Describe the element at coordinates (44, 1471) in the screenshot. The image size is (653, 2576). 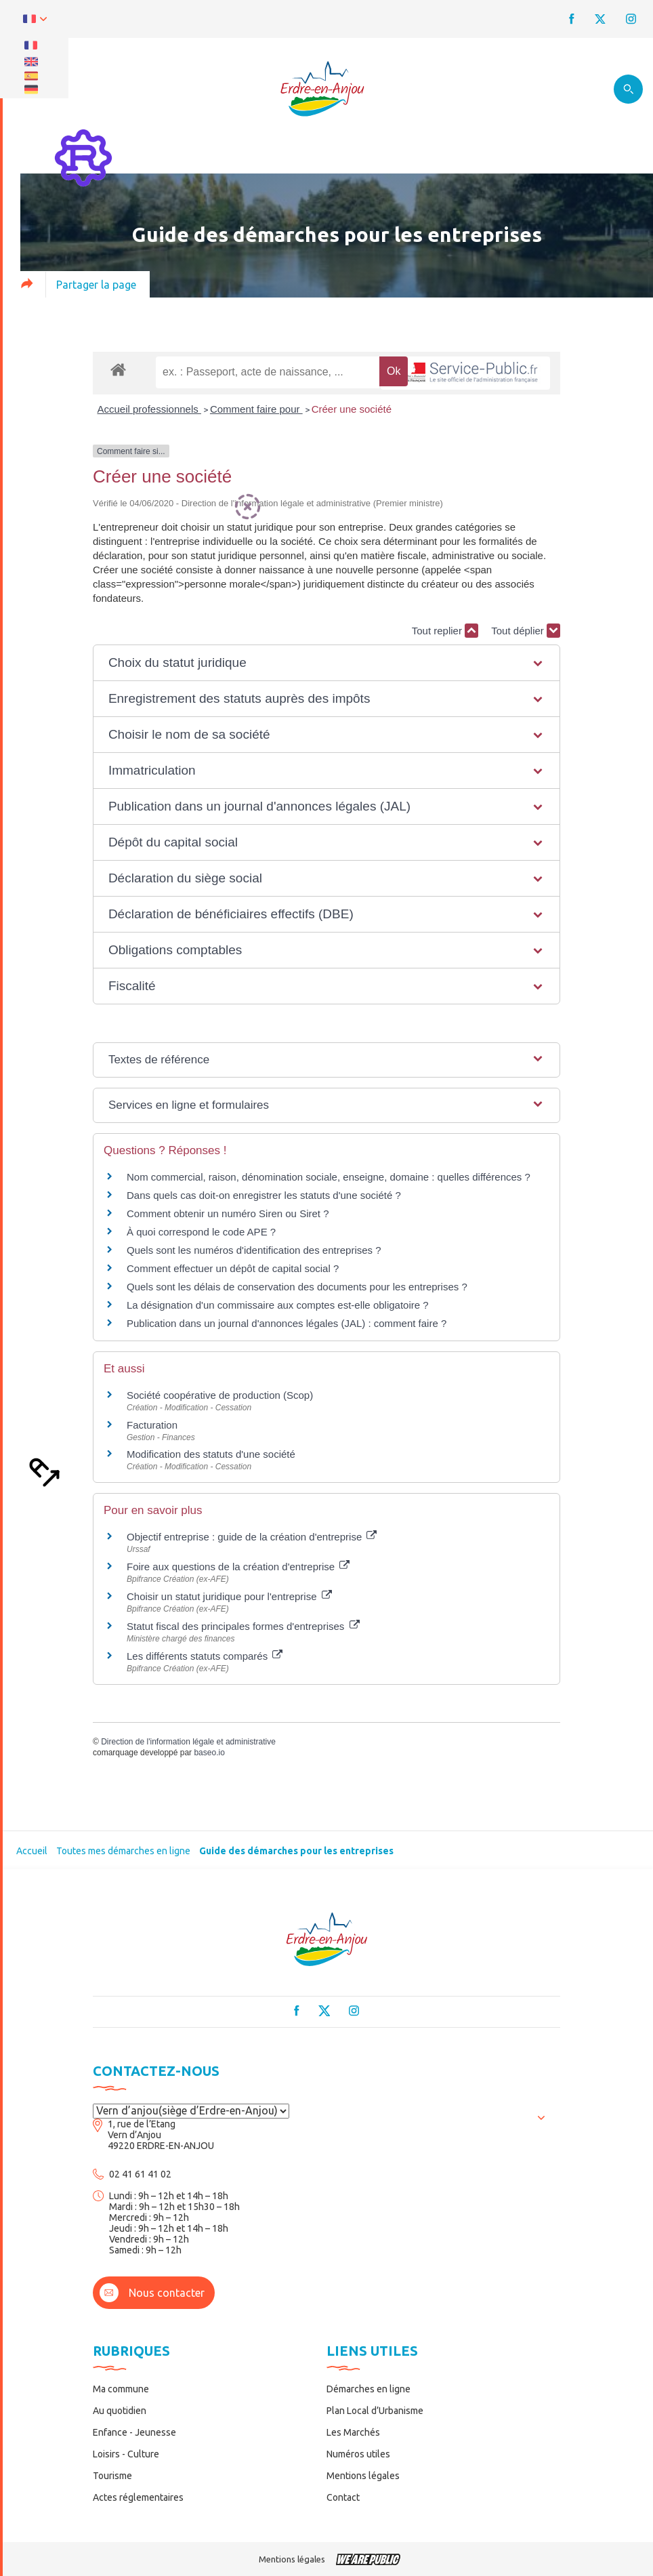
I see `change text orientation or direction` at that location.